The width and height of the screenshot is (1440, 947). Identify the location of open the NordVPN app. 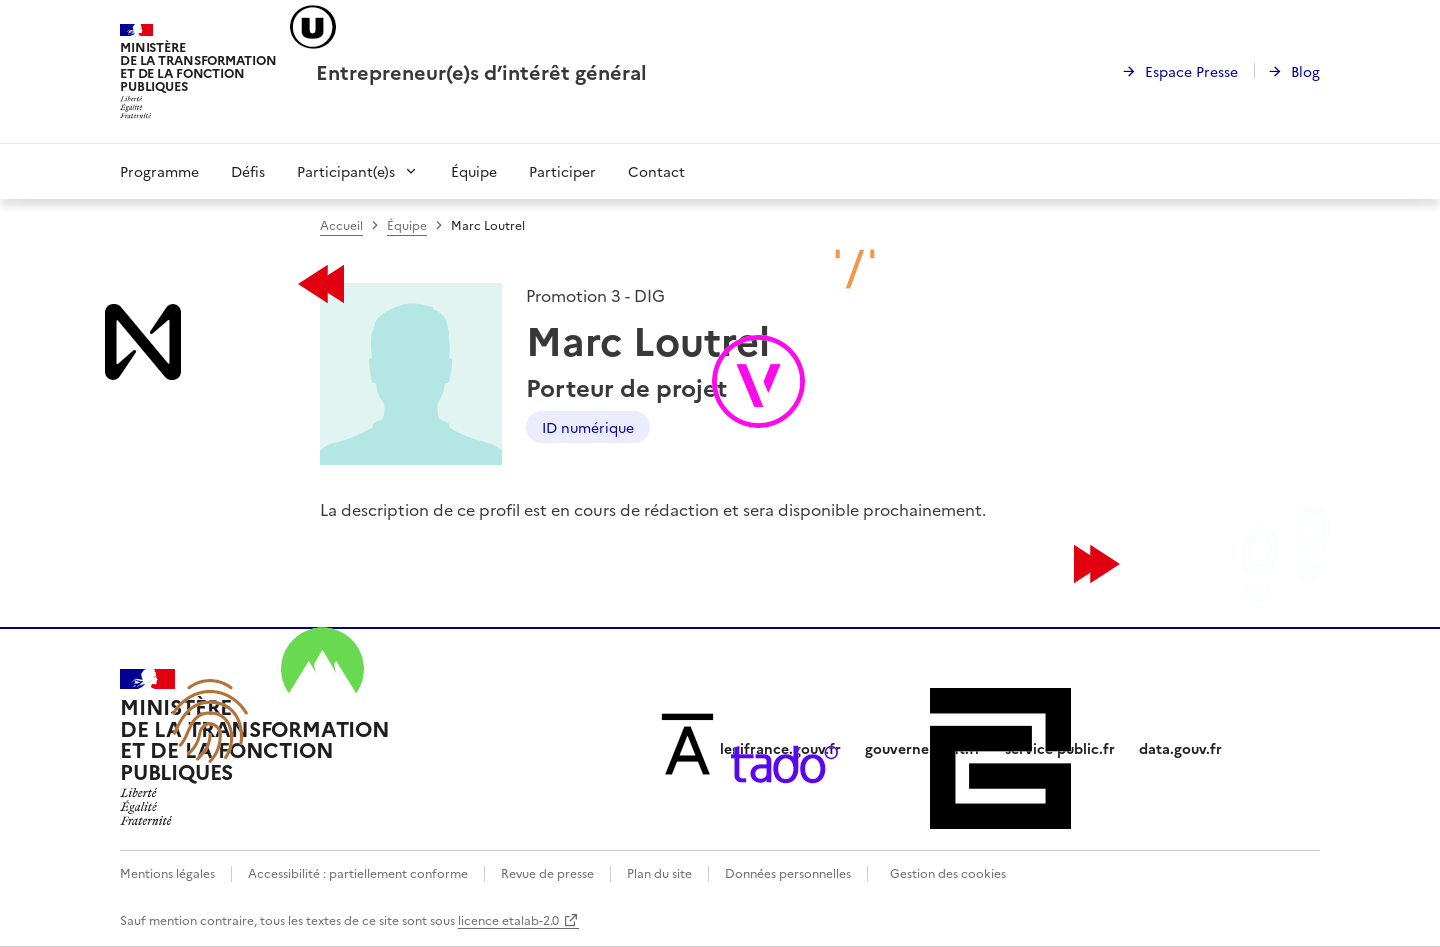
(322, 660).